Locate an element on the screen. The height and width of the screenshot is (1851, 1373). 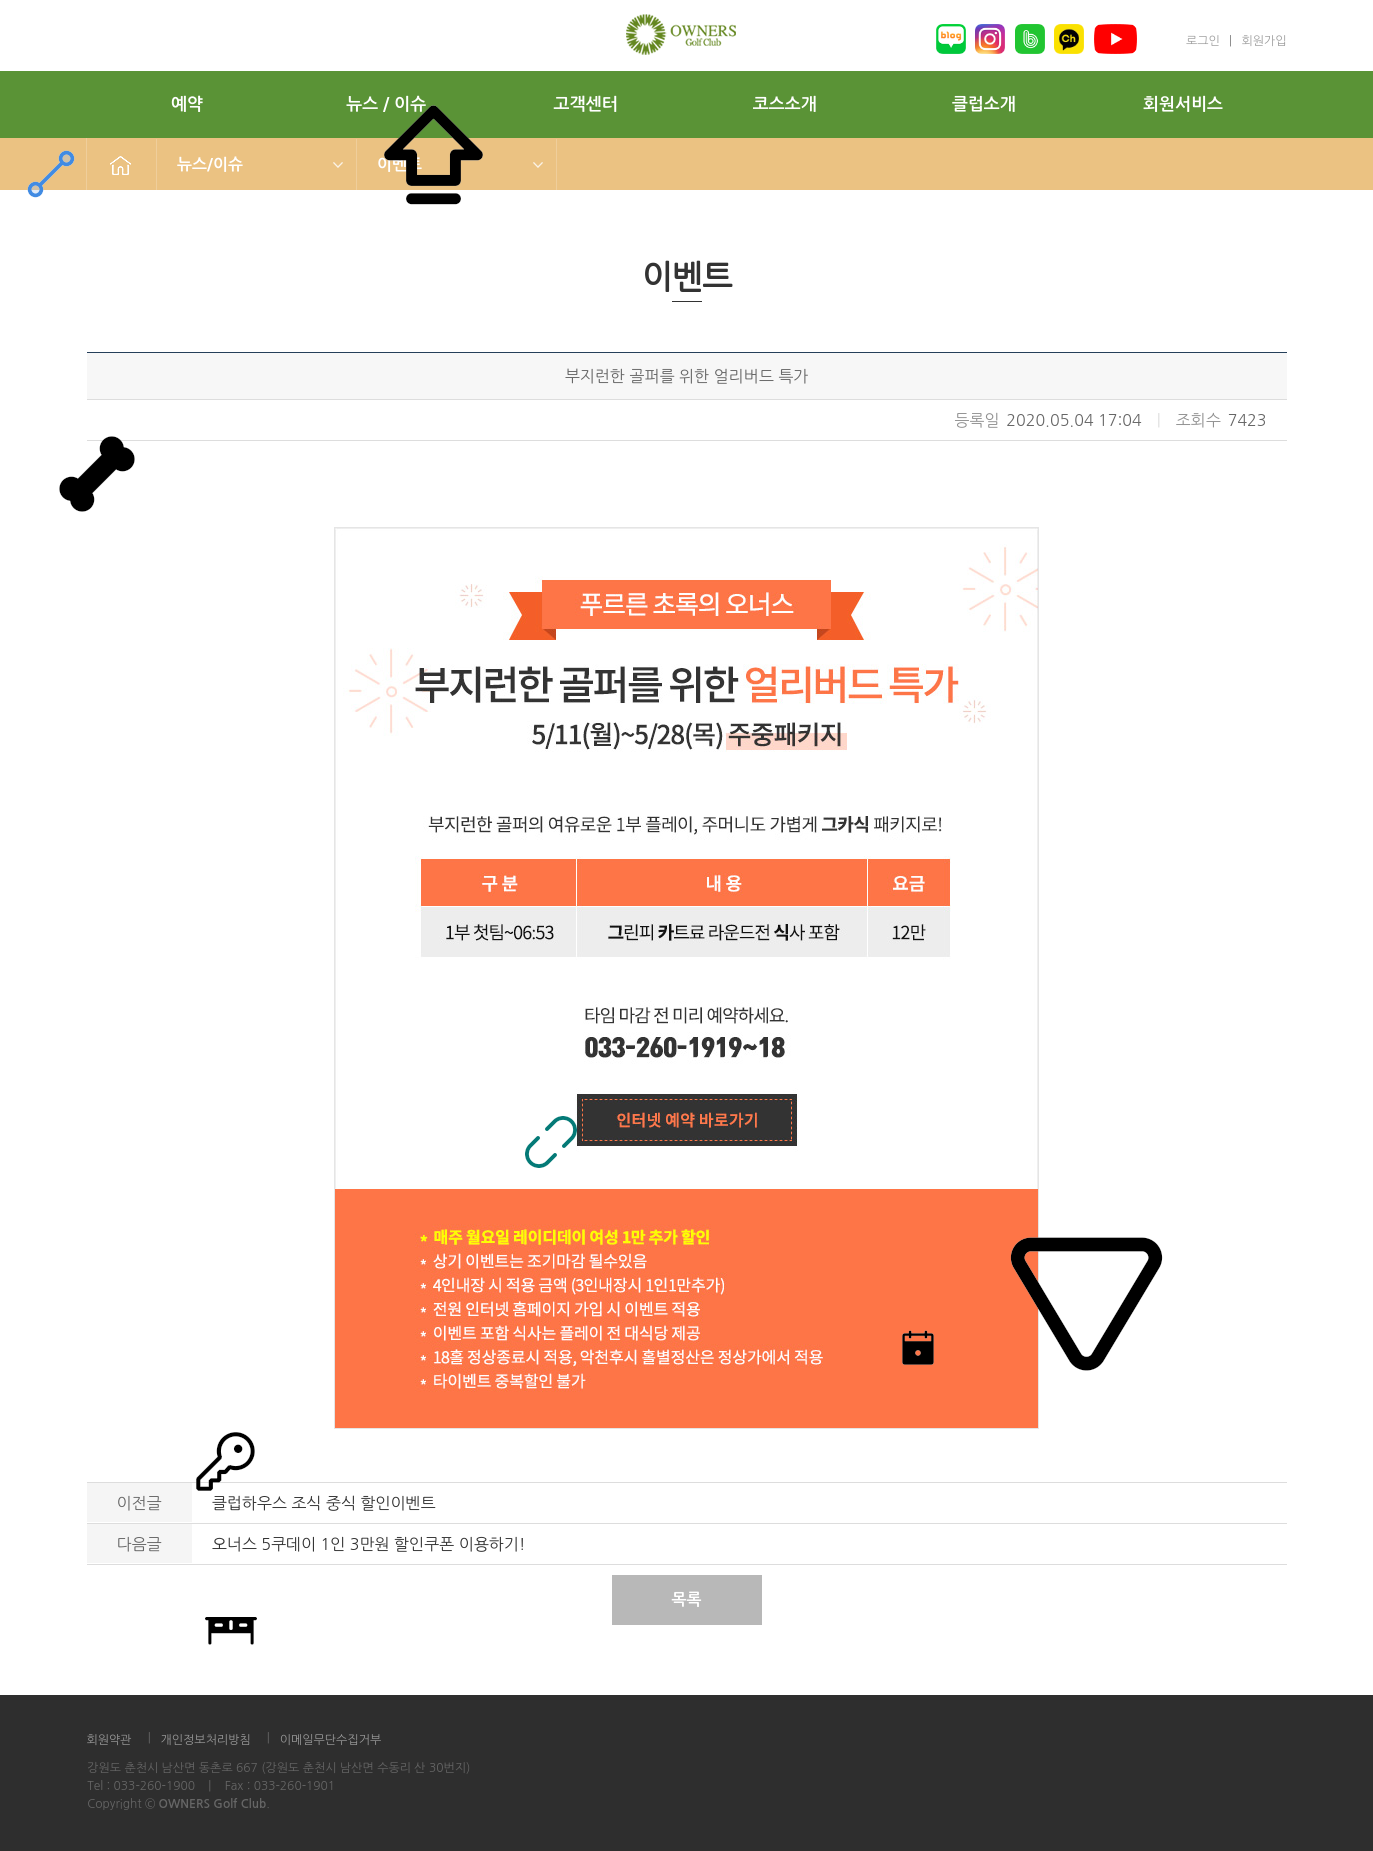
upload a file or content is located at coordinates (433, 158).